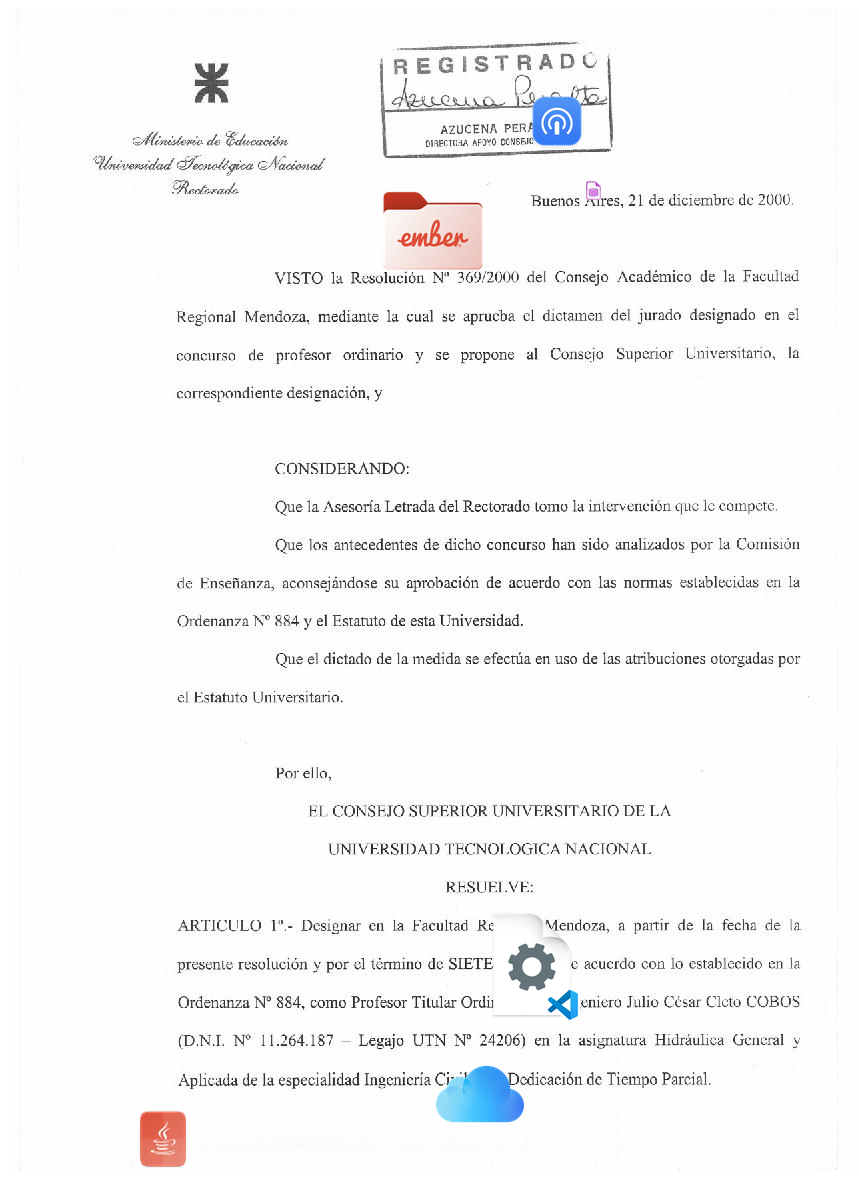 This screenshot has width=859, height=1179. Describe the element at coordinates (532, 967) in the screenshot. I see `open configuration settings` at that location.